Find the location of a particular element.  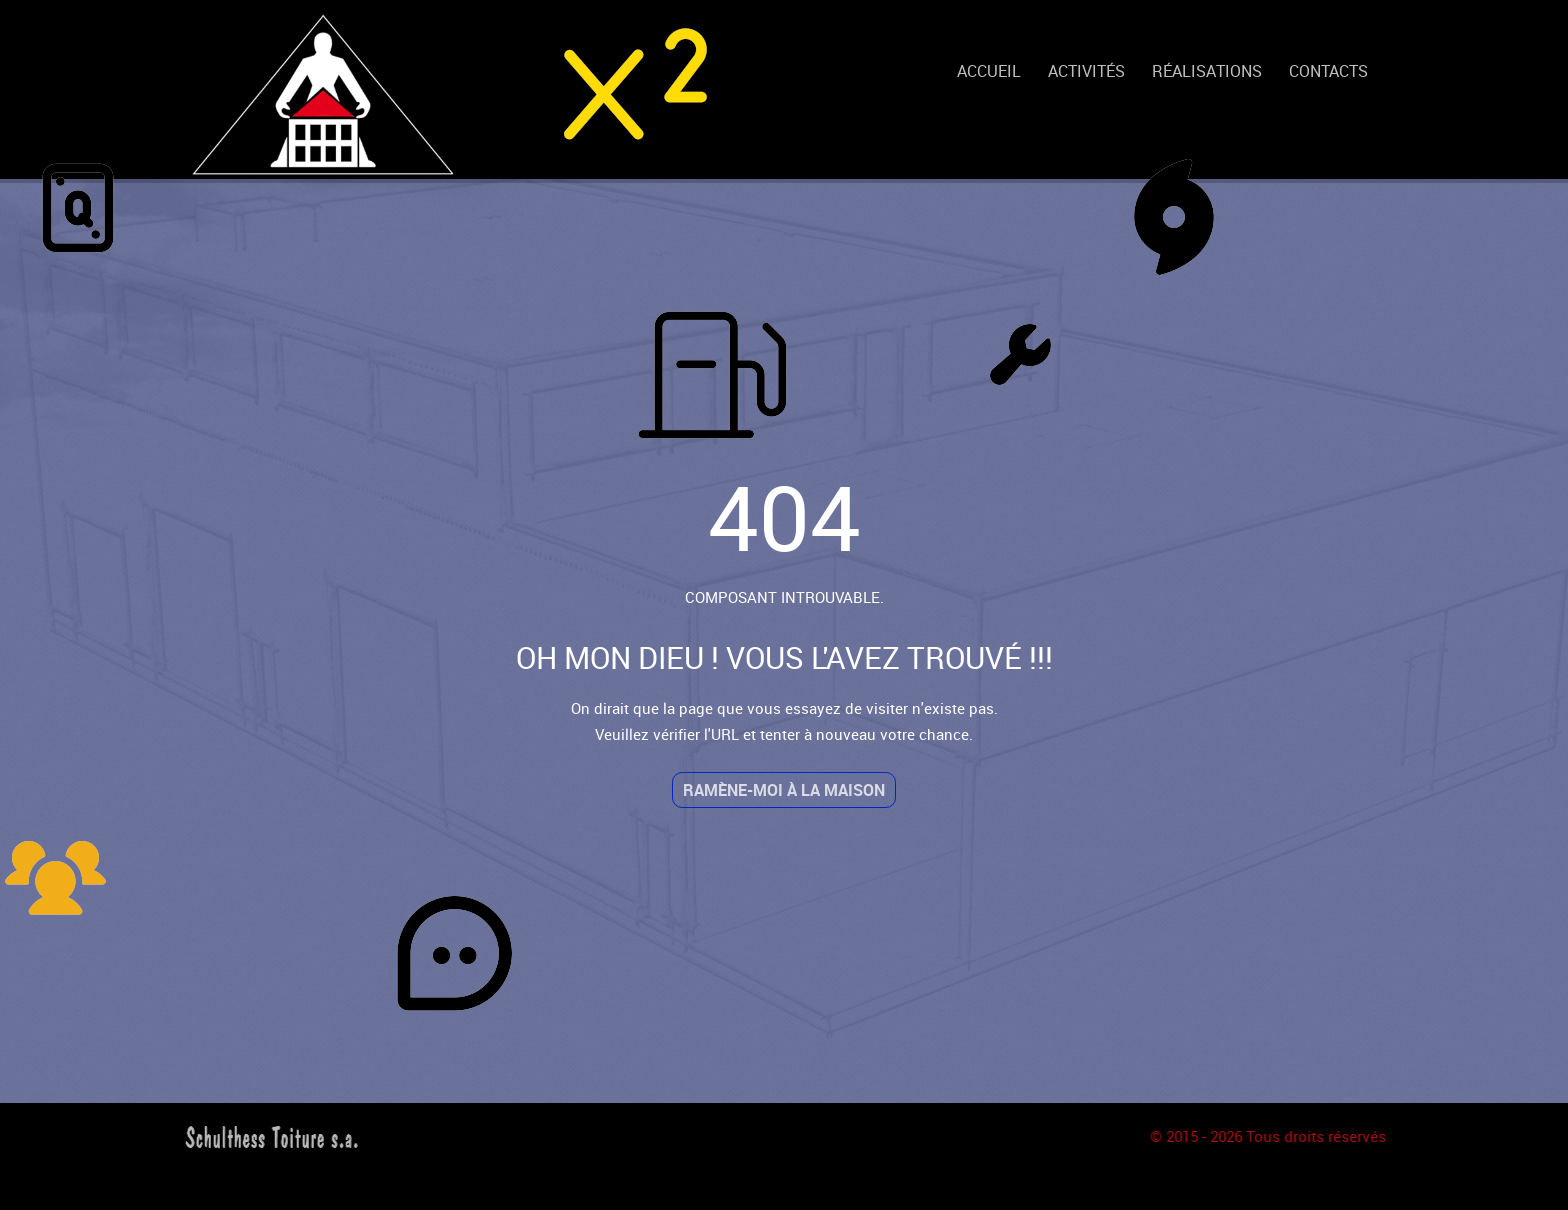

view group members or team is located at coordinates (55, 874).